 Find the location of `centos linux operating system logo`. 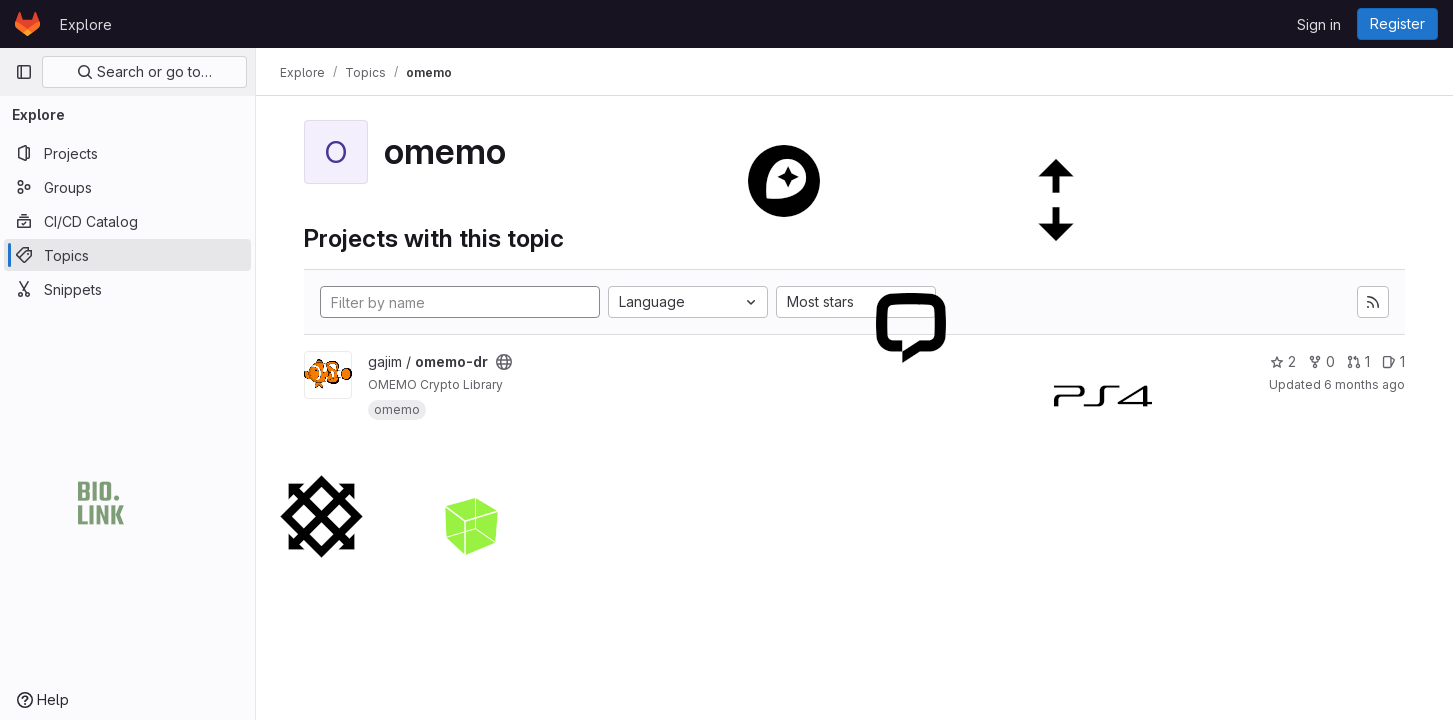

centos linux operating system logo is located at coordinates (321, 516).